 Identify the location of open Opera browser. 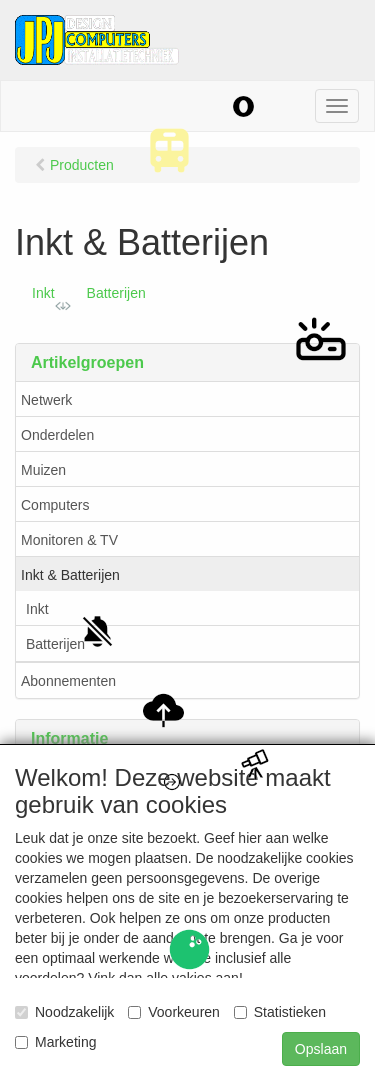
(243, 106).